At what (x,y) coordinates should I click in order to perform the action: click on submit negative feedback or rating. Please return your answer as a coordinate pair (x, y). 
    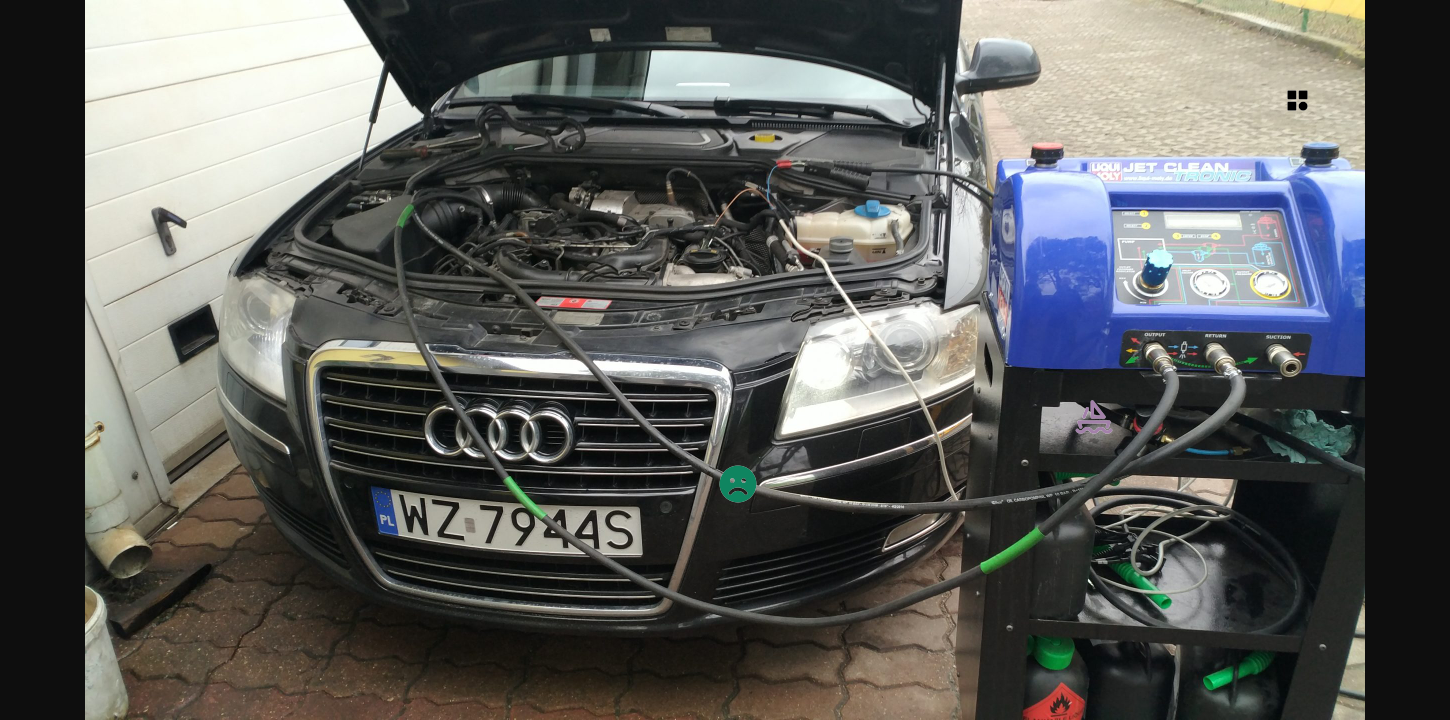
    Looking at the image, I should click on (738, 484).